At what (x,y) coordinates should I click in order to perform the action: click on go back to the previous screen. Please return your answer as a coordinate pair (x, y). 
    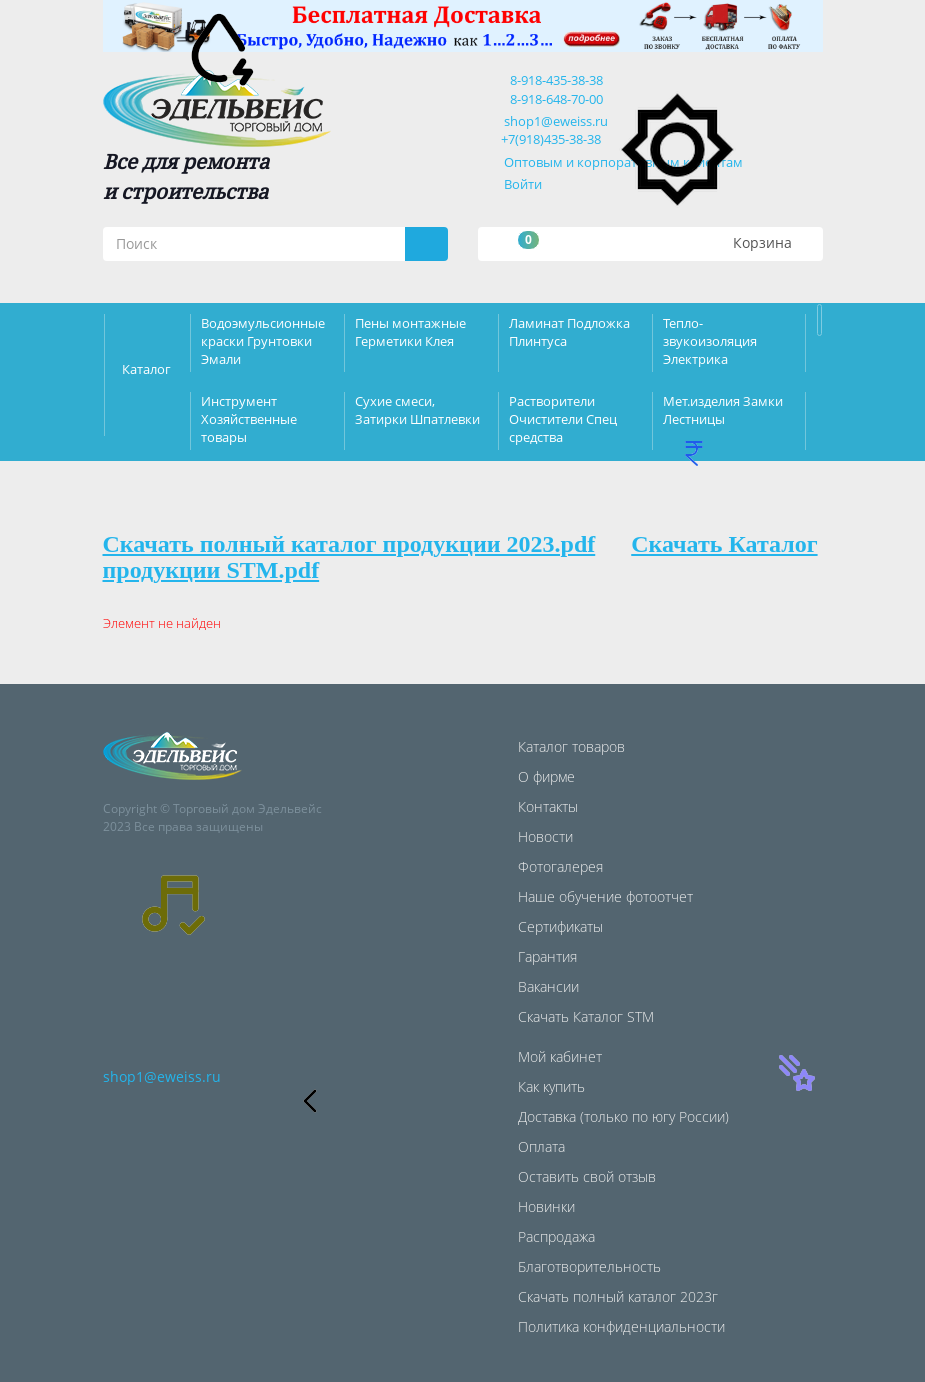
    Looking at the image, I should click on (311, 1101).